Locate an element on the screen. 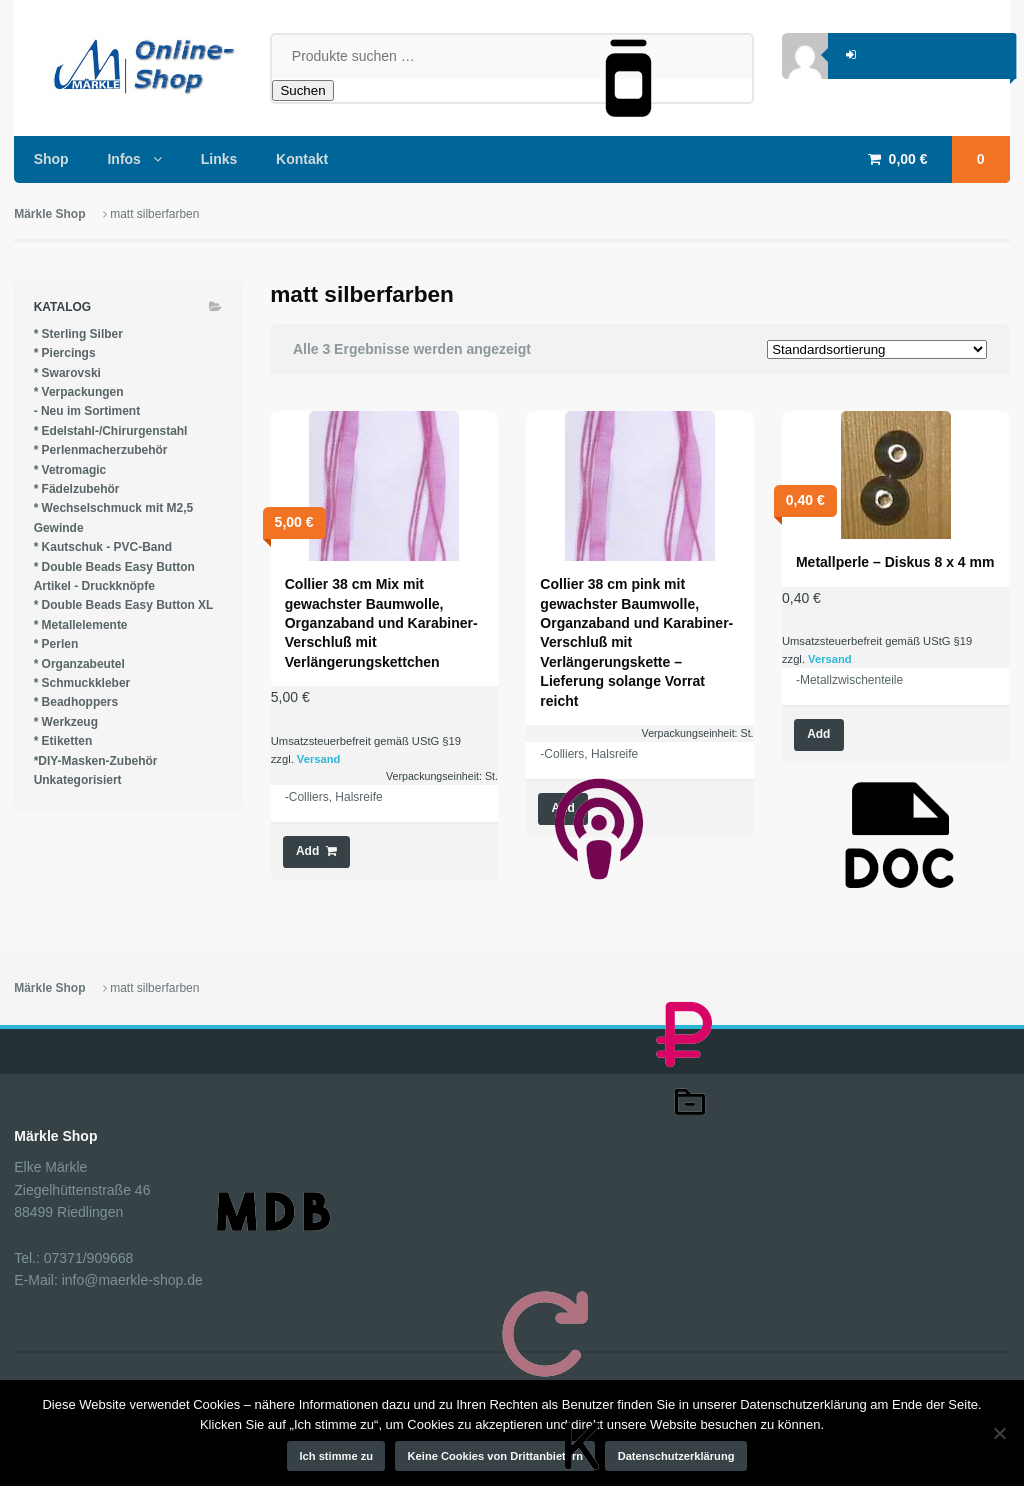 The height and width of the screenshot is (1486, 1024). remove a folder from your files is located at coordinates (690, 1102).